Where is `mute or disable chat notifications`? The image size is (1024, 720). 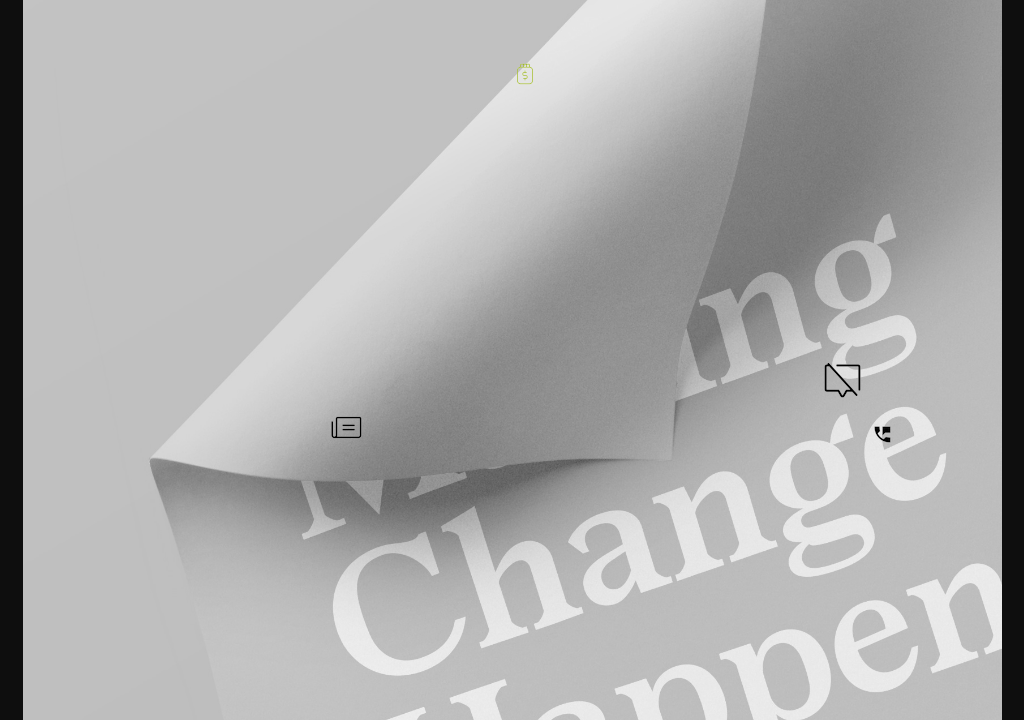
mute or disable chat notifications is located at coordinates (842, 379).